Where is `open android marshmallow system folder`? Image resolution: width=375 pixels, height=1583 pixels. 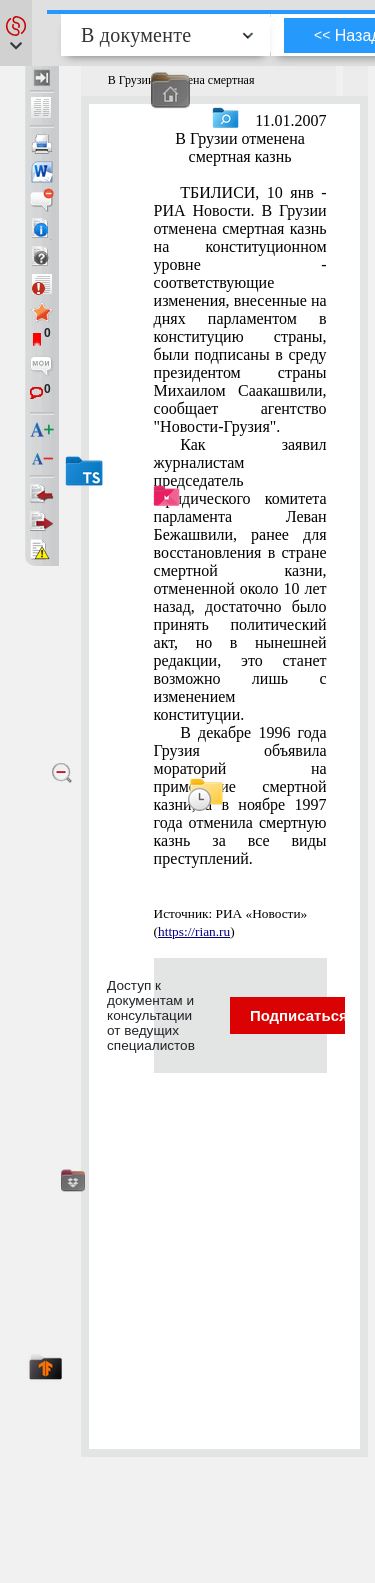 open android marshmallow system folder is located at coordinates (166, 496).